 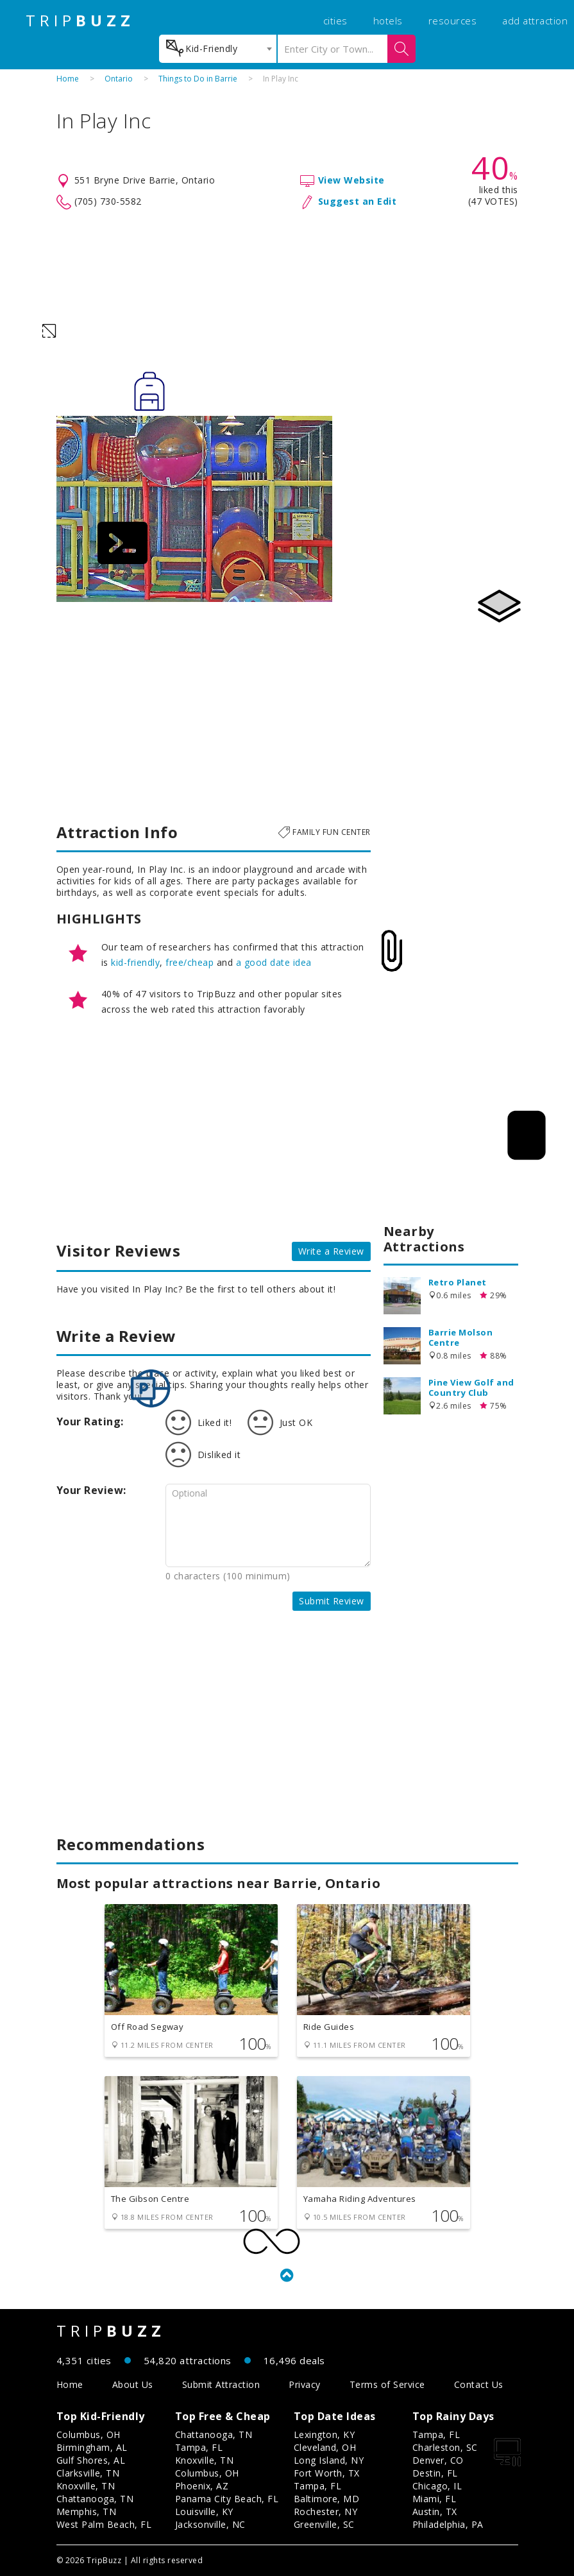 I want to click on pause media playback on desktop display, so click(x=507, y=2451).